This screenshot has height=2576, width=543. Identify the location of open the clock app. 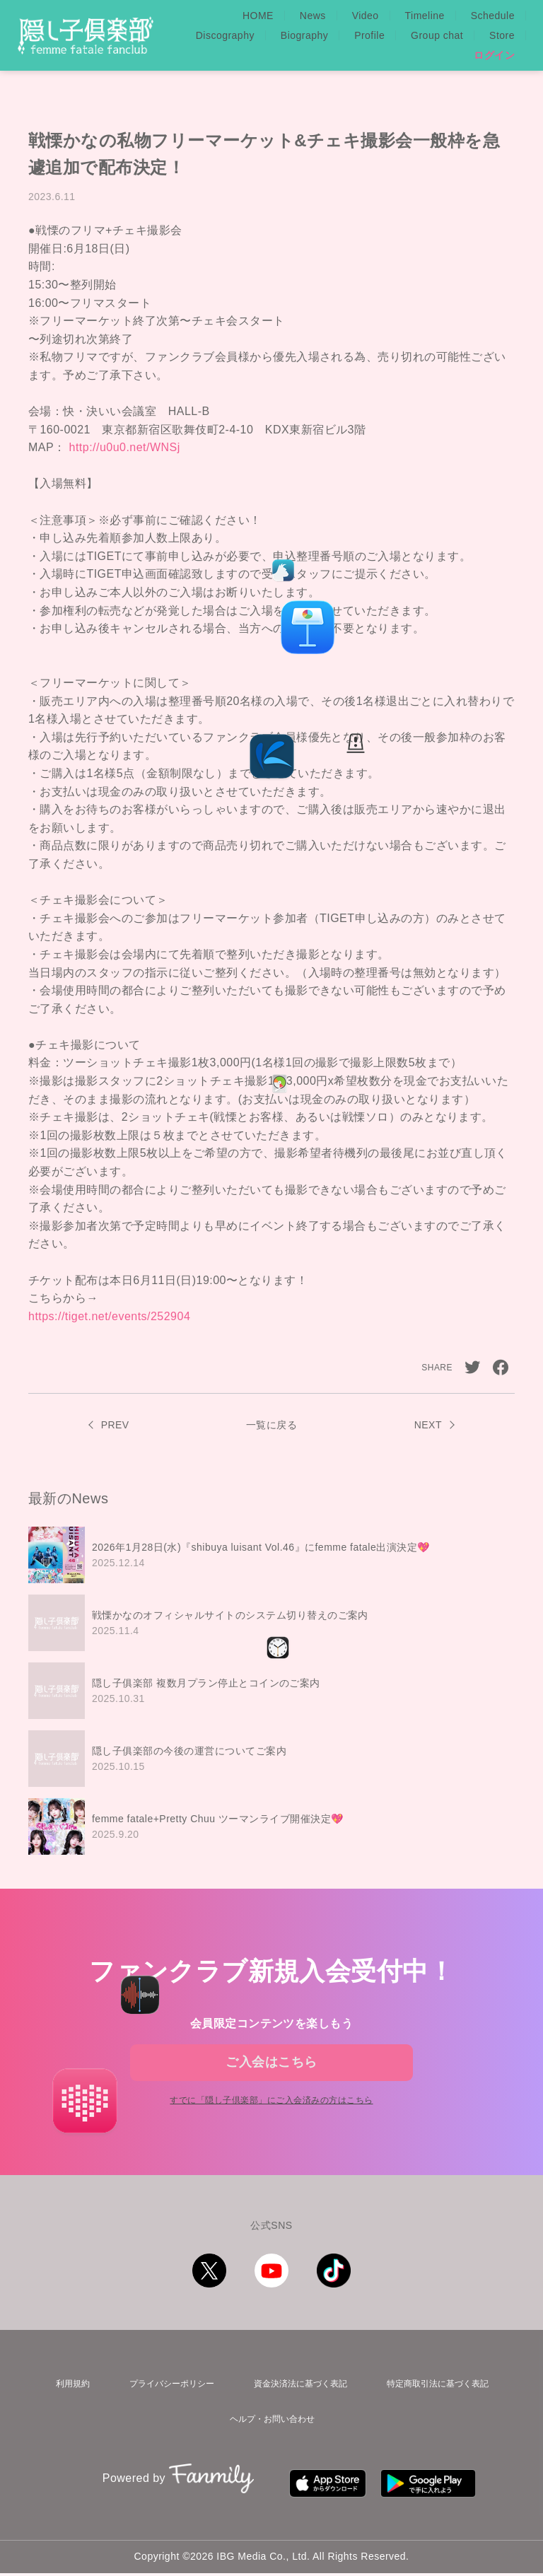
(278, 1648).